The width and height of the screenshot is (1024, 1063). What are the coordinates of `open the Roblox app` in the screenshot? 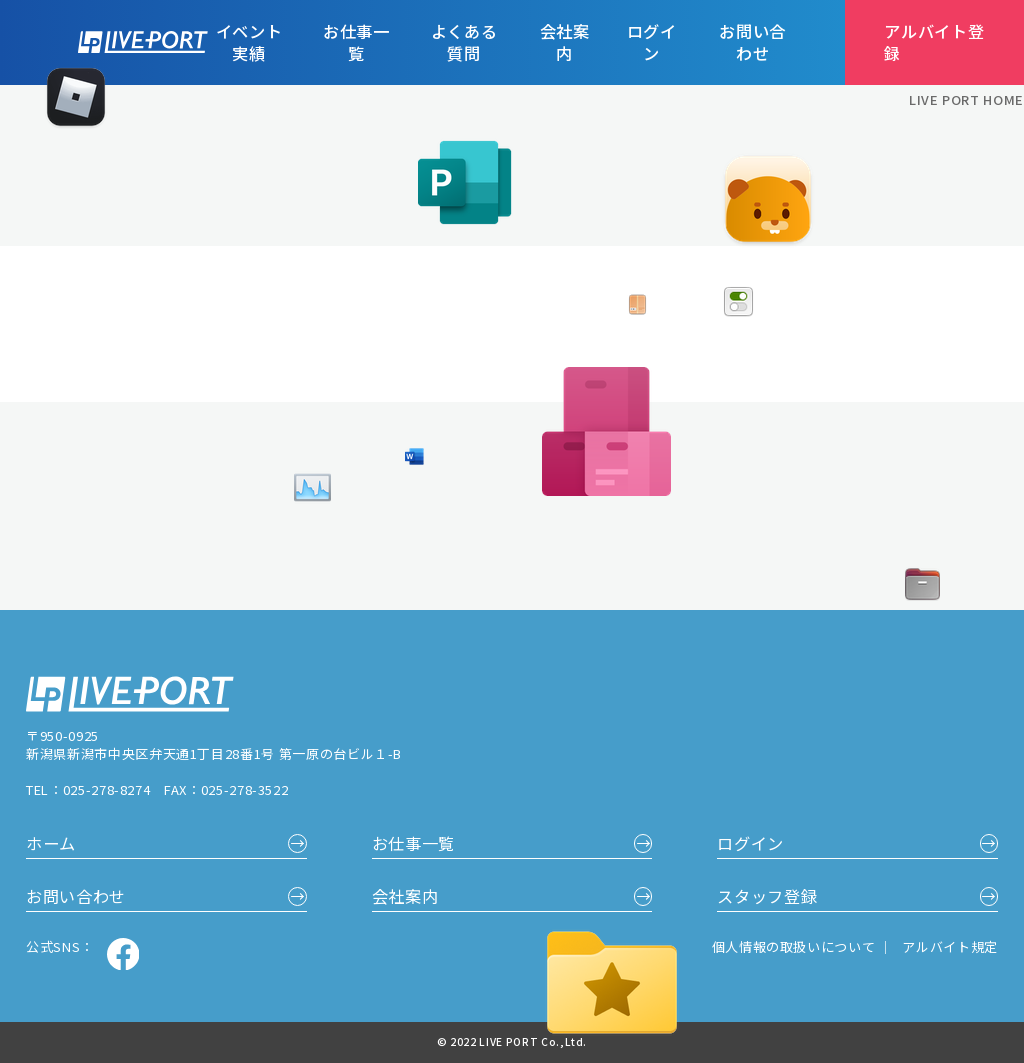 It's located at (76, 97).